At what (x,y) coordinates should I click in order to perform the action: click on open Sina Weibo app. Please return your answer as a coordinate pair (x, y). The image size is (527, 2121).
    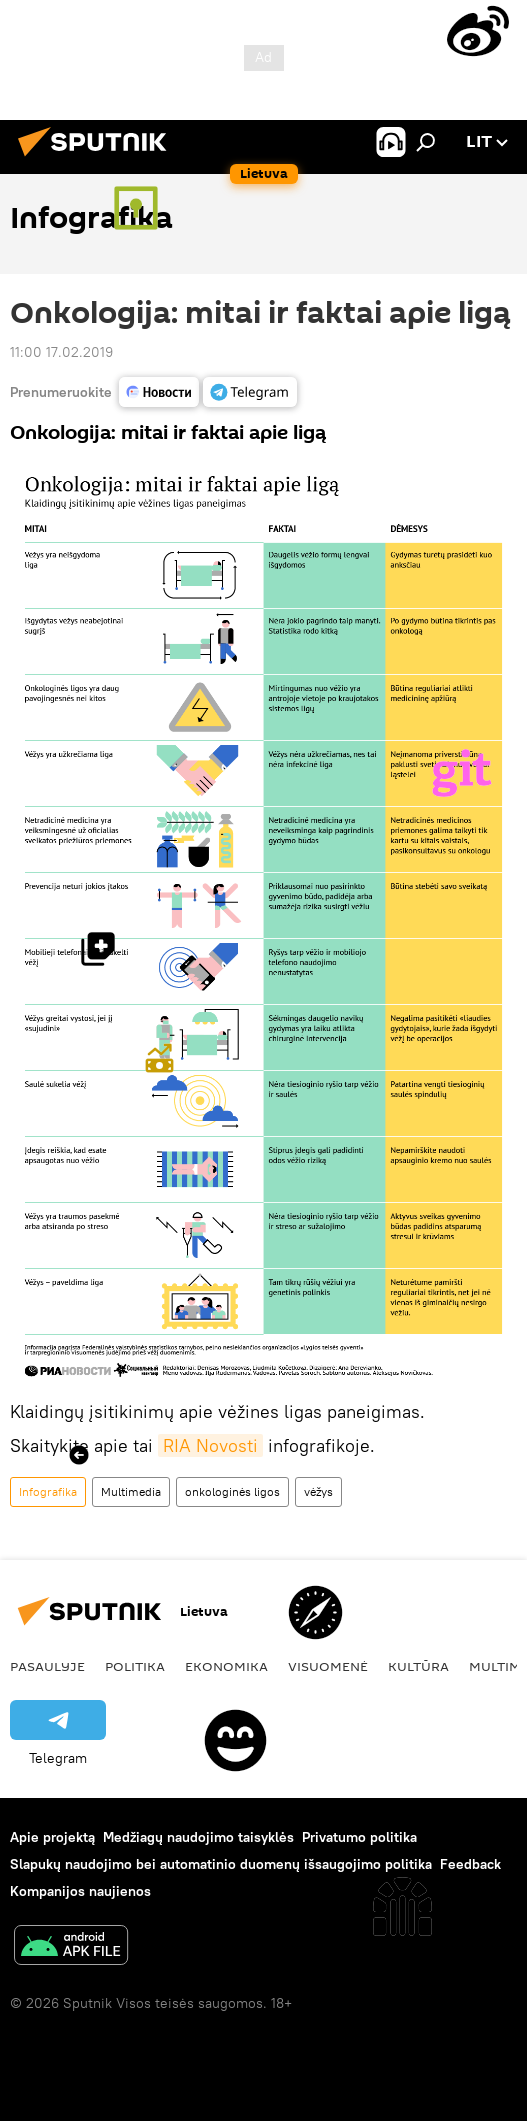
    Looking at the image, I should click on (478, 31).